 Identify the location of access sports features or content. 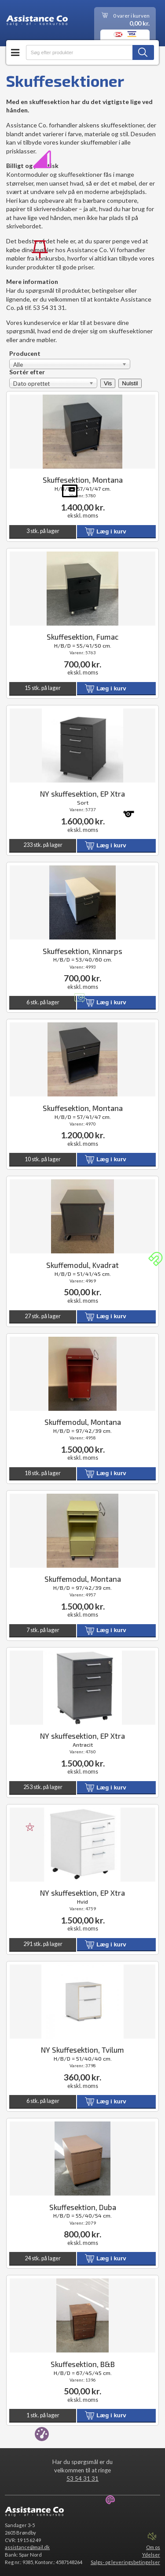
(128, 814).